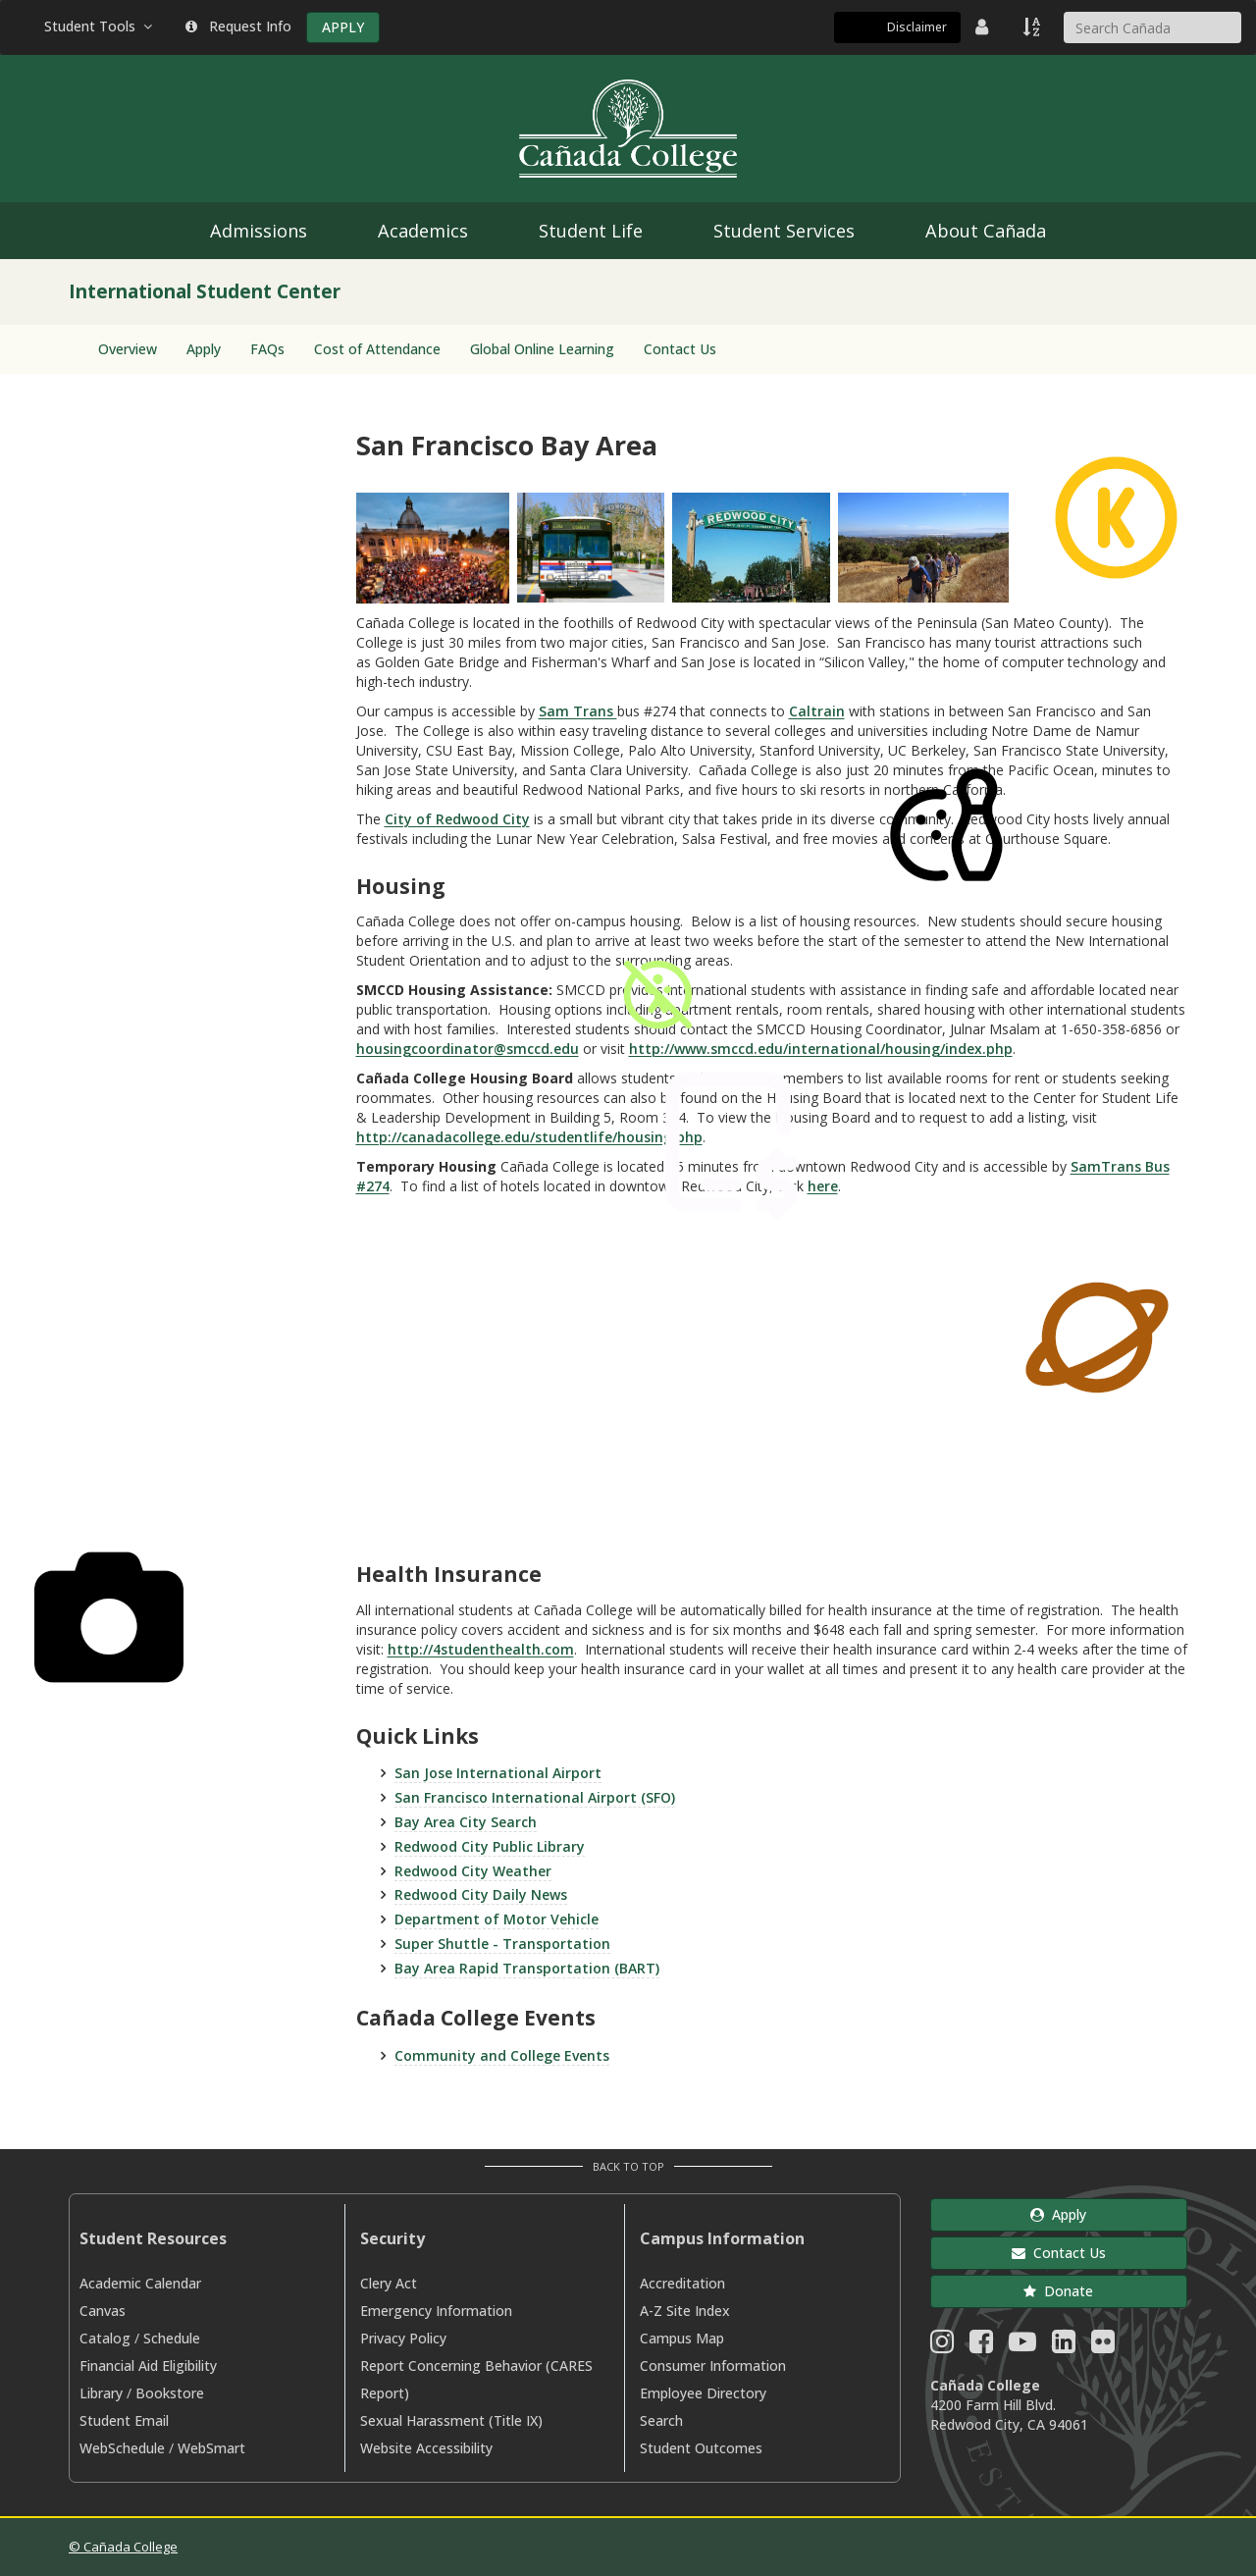 The height and width of the screenshot is (2576, 1256). Describe the element at coordinates (946, 824) in the screenshot. I see `browse bowling alleys nearby` at that location.